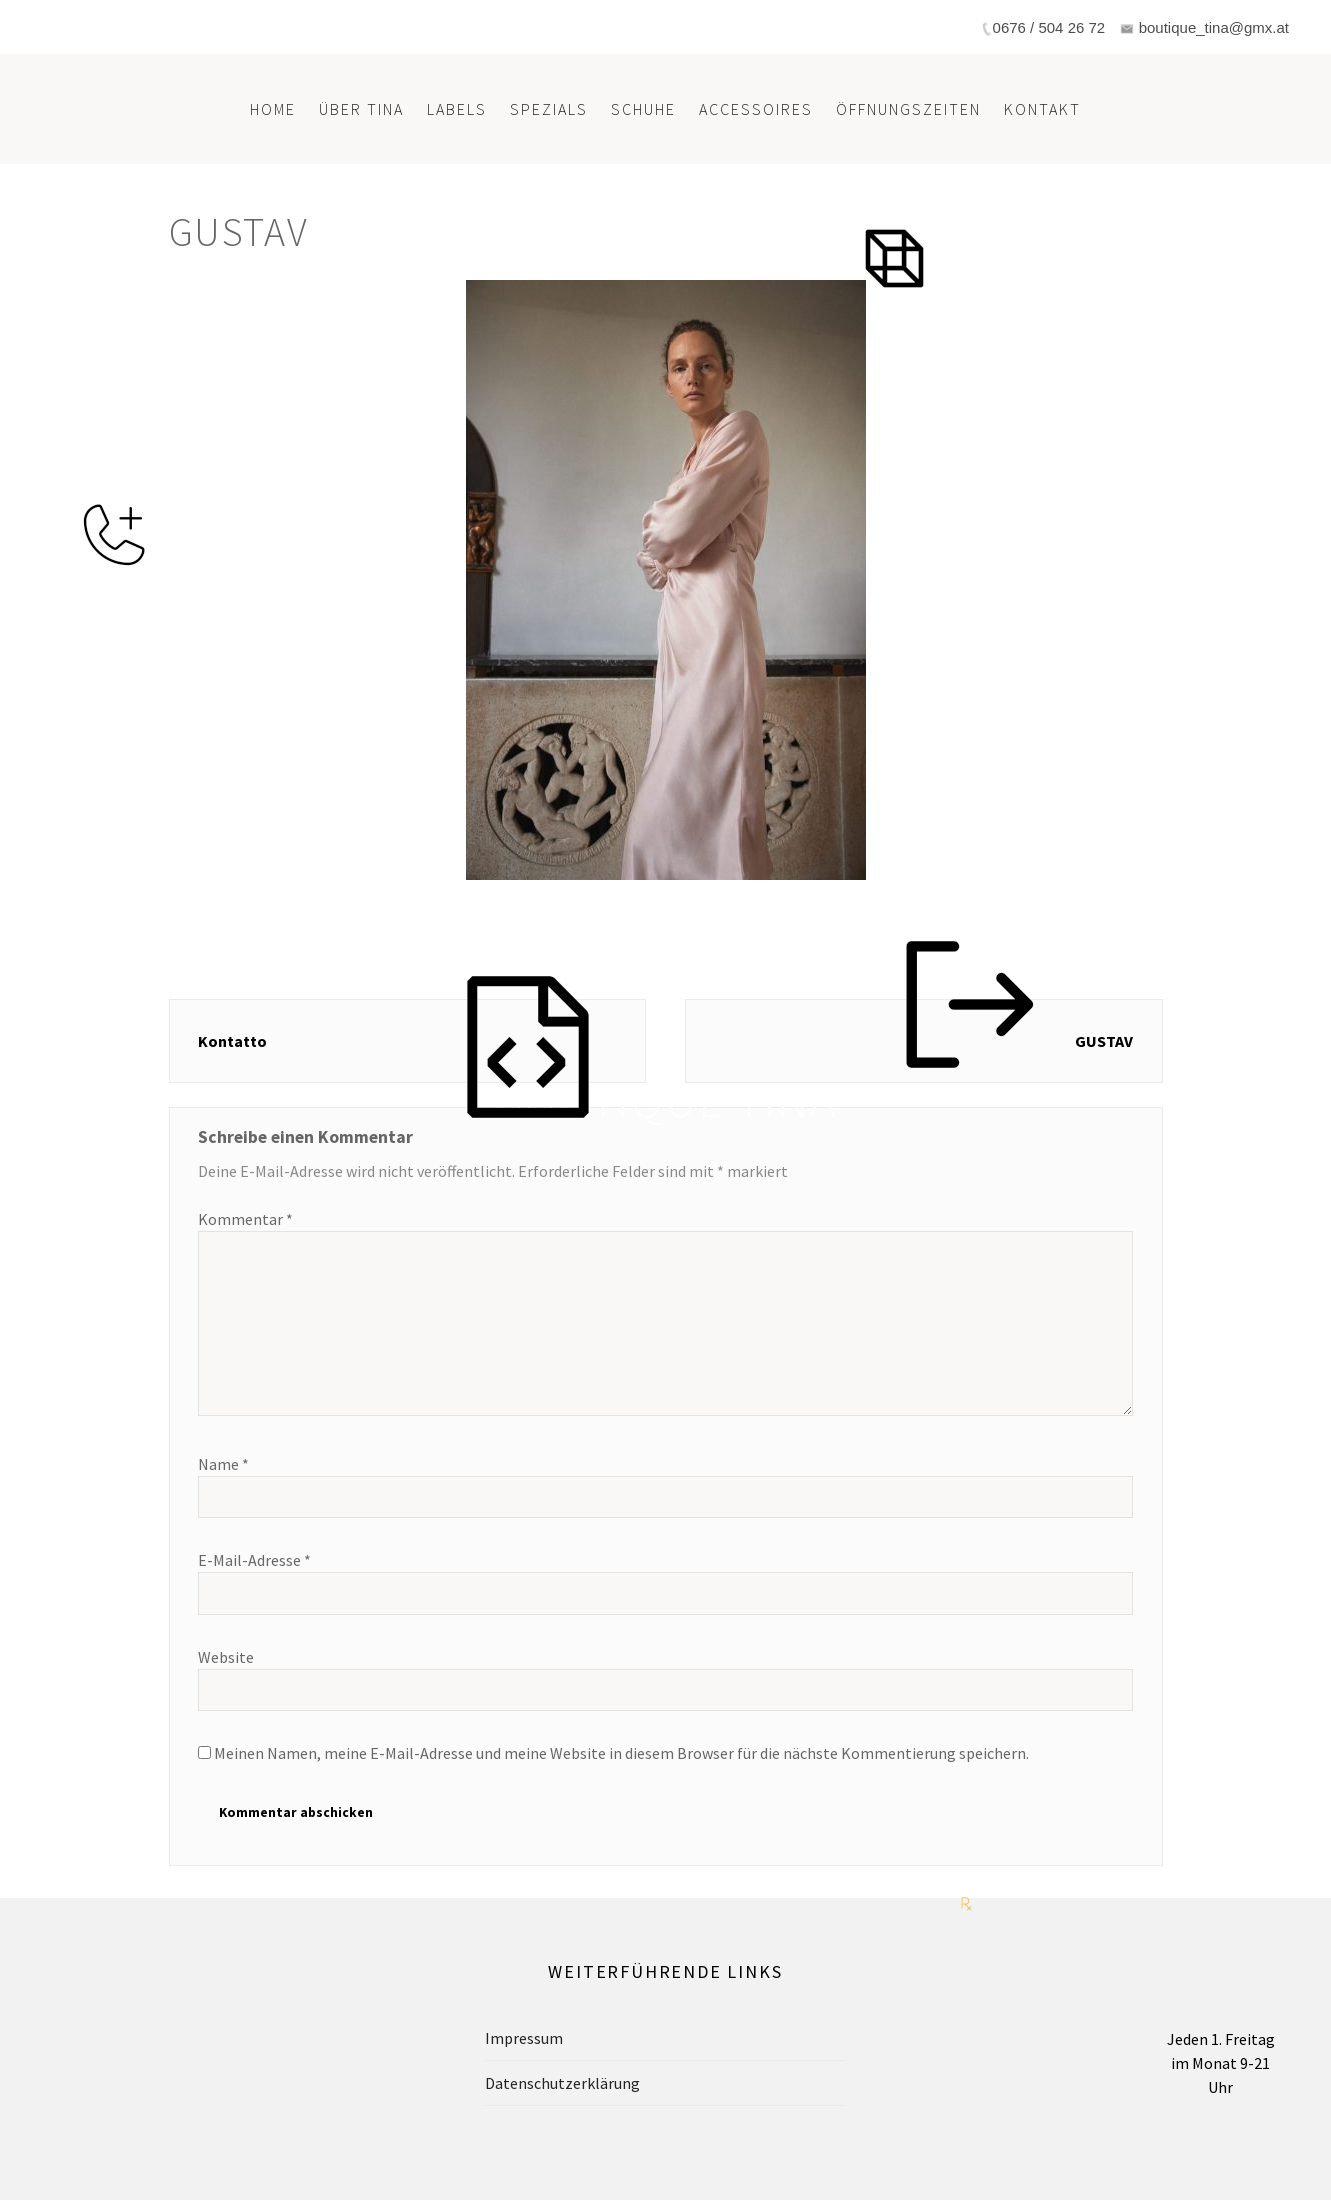 This screenshot has width=1331, height=2200. I want to click on view 3D model or object, so click(894, 258).